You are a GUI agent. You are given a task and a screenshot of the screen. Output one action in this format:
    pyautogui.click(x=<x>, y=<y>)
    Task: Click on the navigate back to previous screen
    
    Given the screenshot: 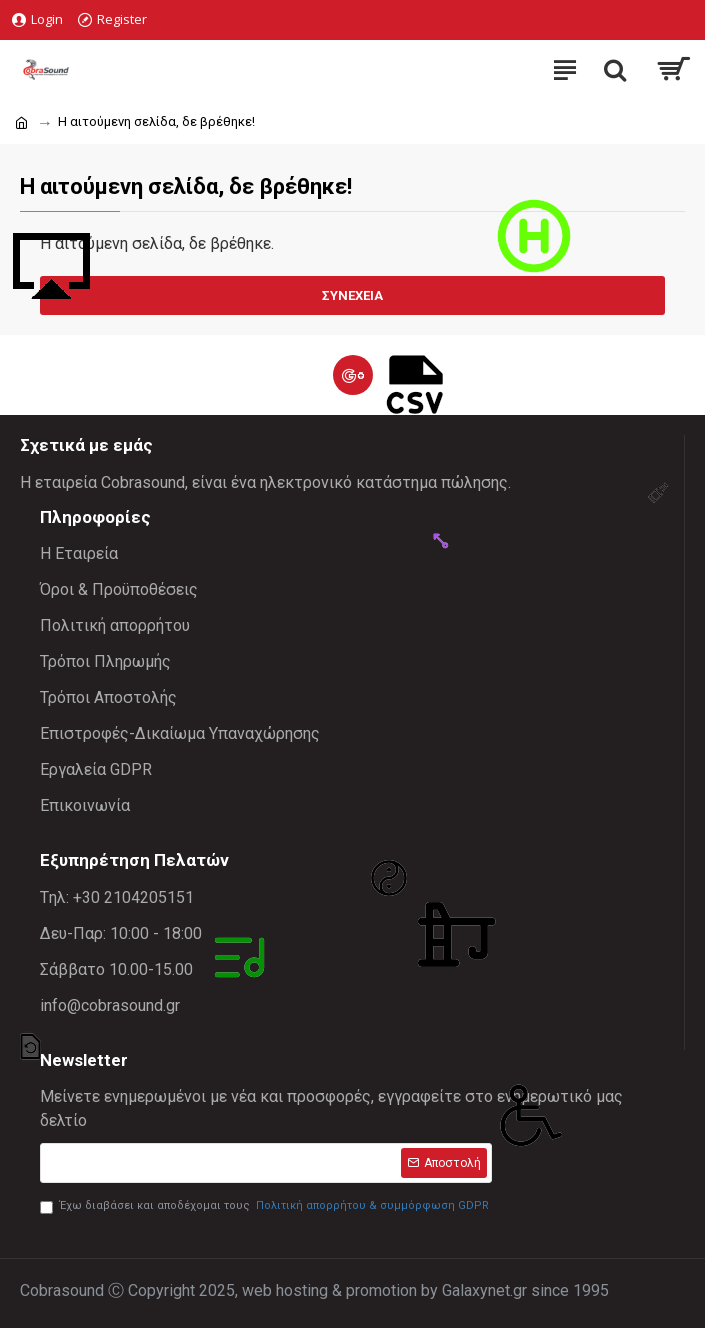 What is the action you would take?
    pyautogui.click(x=440, y=540)
    